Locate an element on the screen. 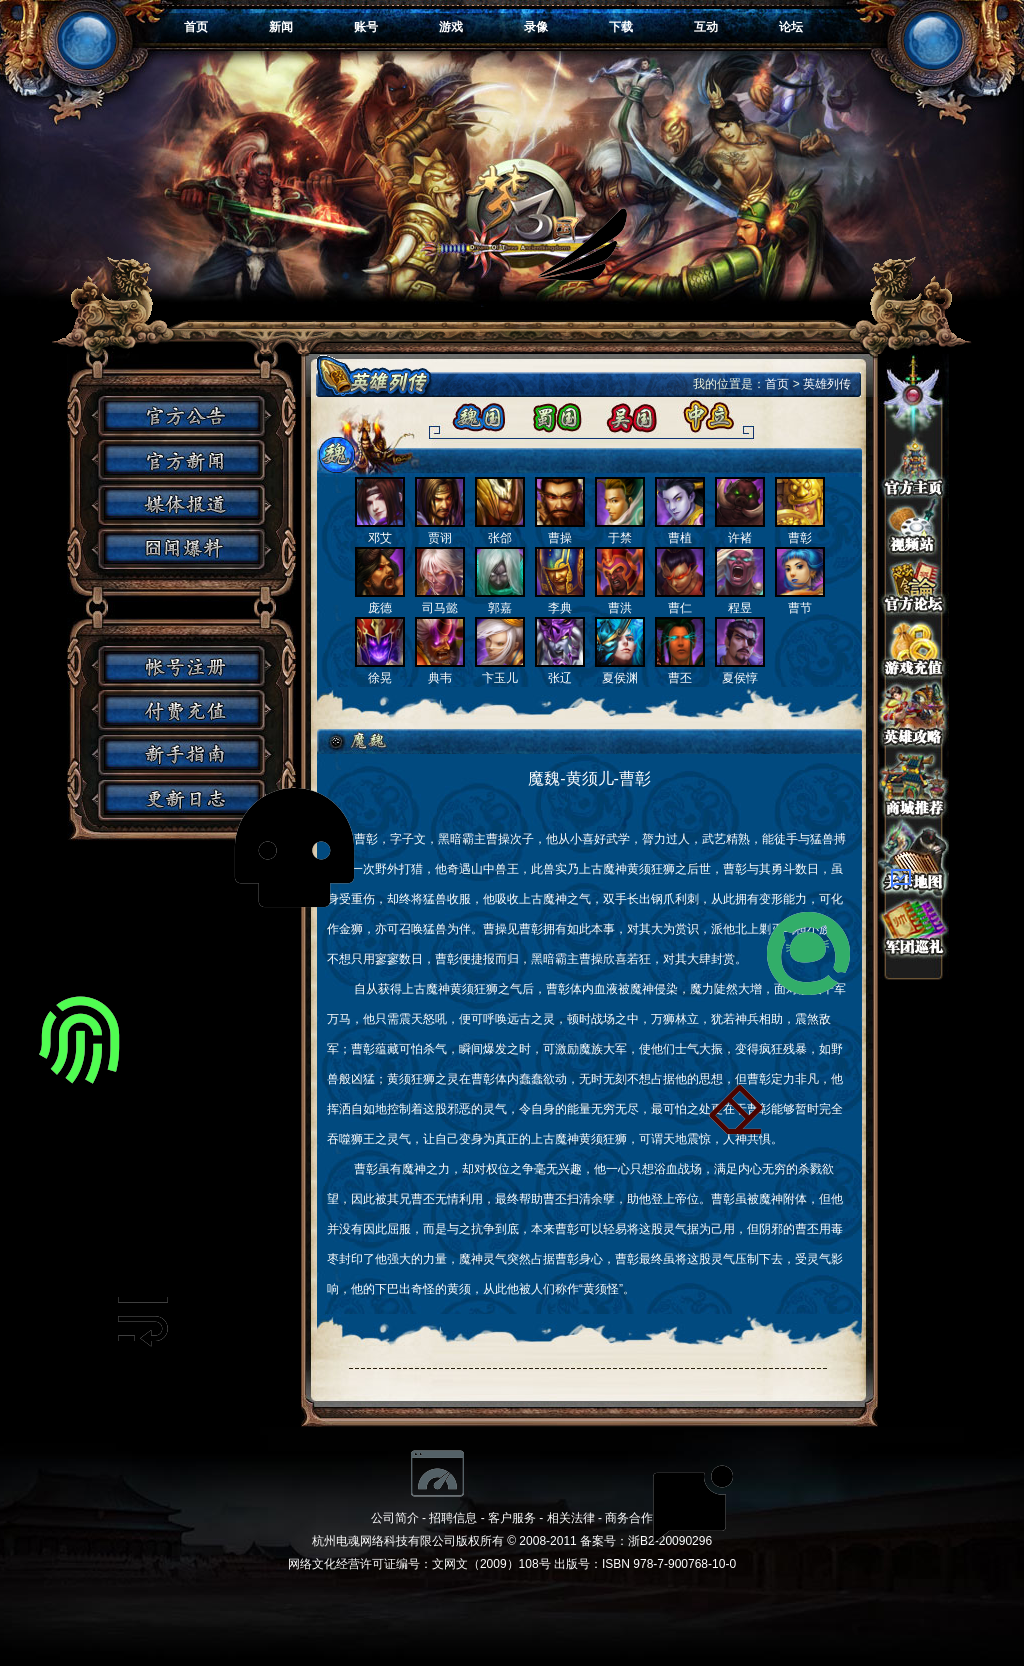 This screenshot has width=1024, height=1666. indicates dangerous or harmful content is located at coordinates (294, 847).